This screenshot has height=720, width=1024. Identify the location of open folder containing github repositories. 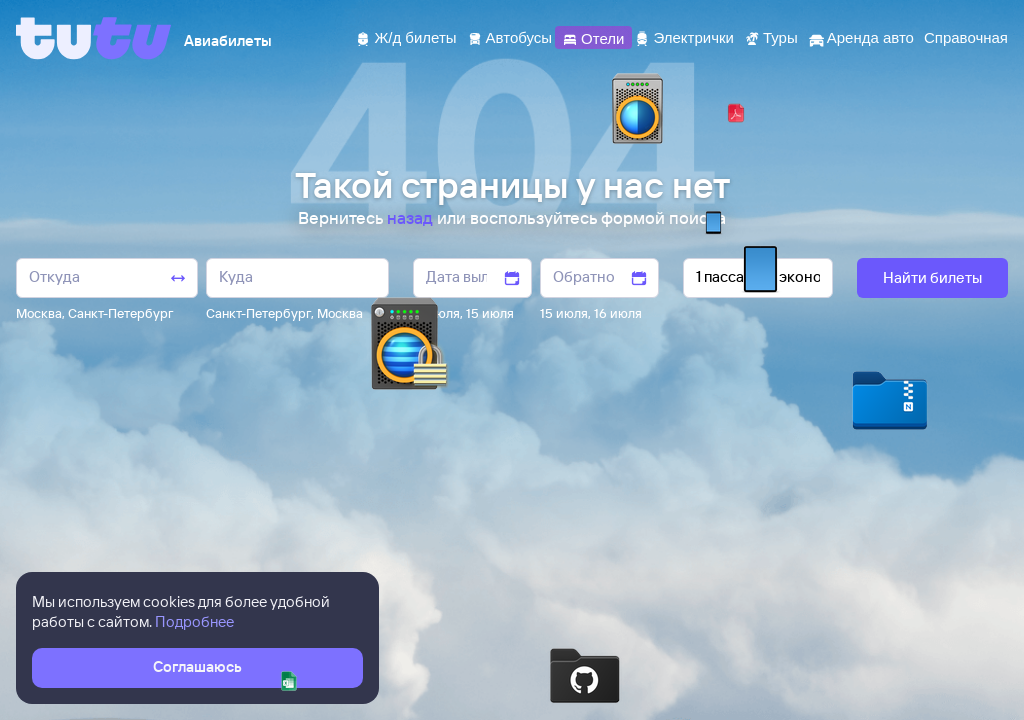
(584, 677).